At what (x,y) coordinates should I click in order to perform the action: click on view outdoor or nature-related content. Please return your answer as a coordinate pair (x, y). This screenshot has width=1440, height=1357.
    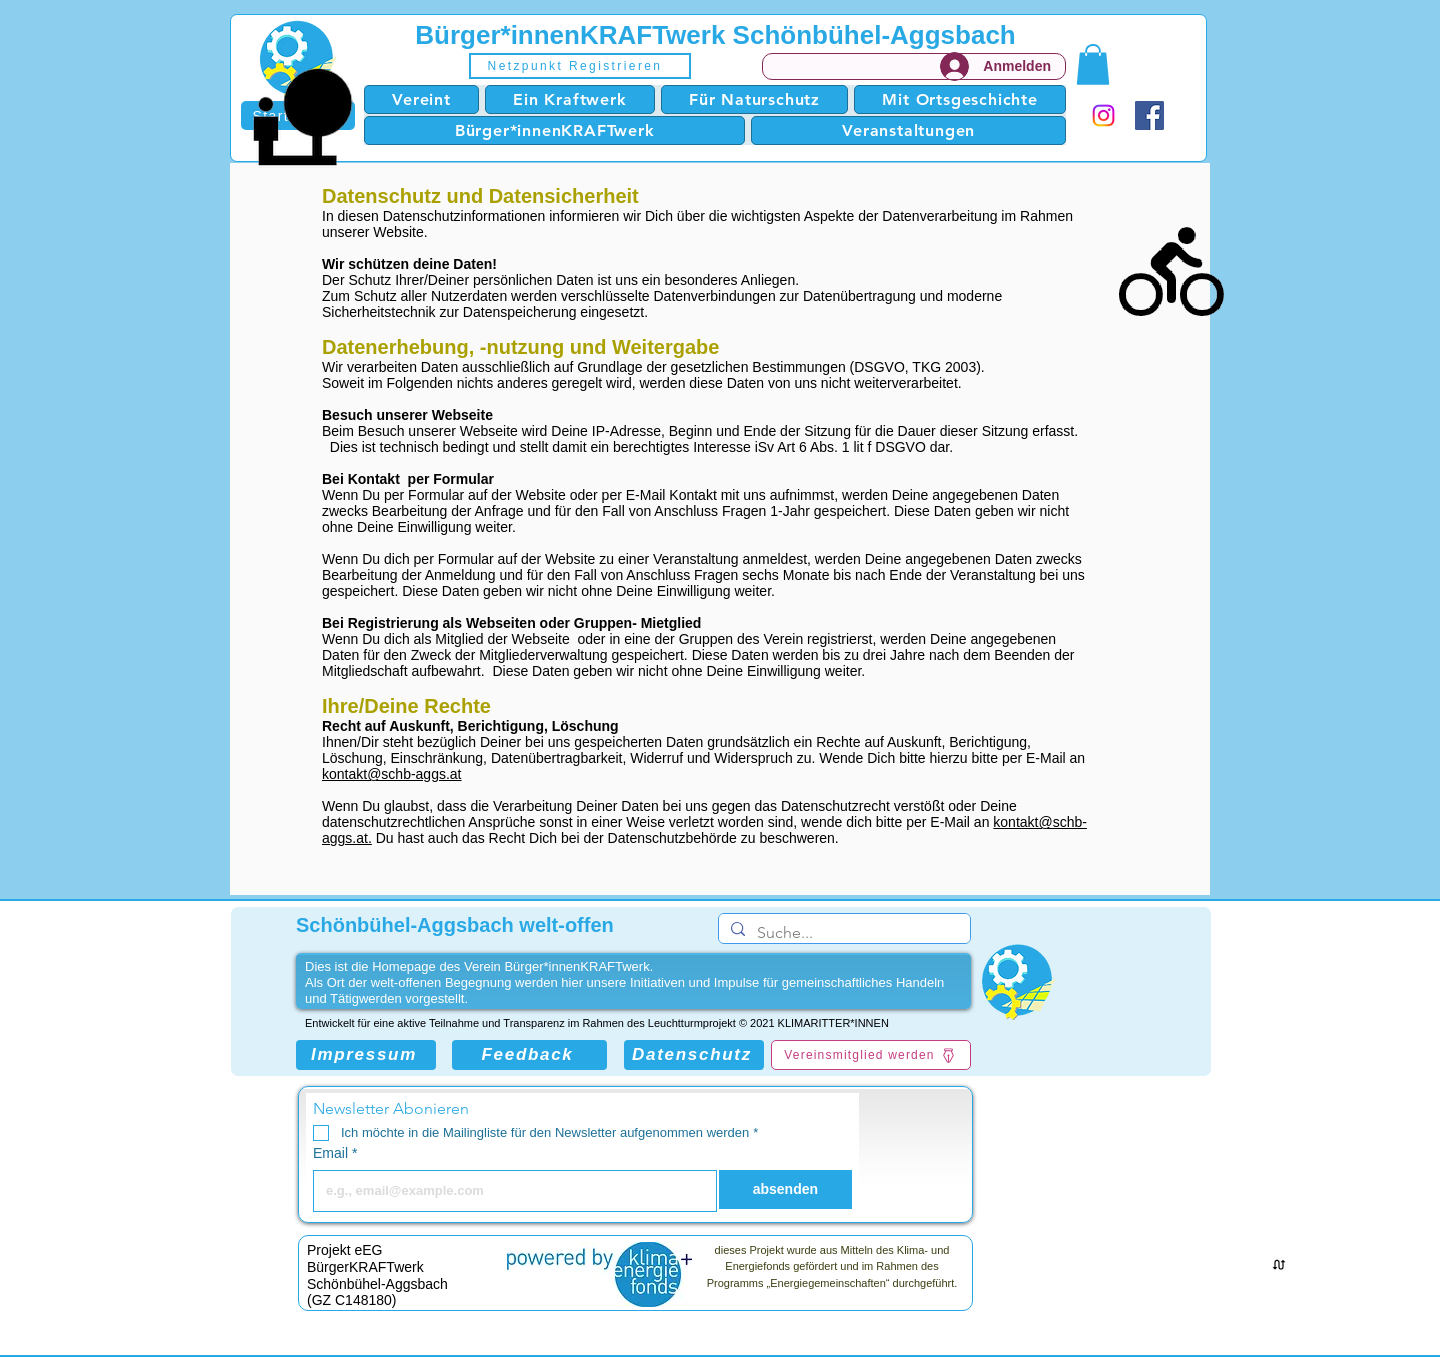
    Looking at the image, I should click on (302, 116).